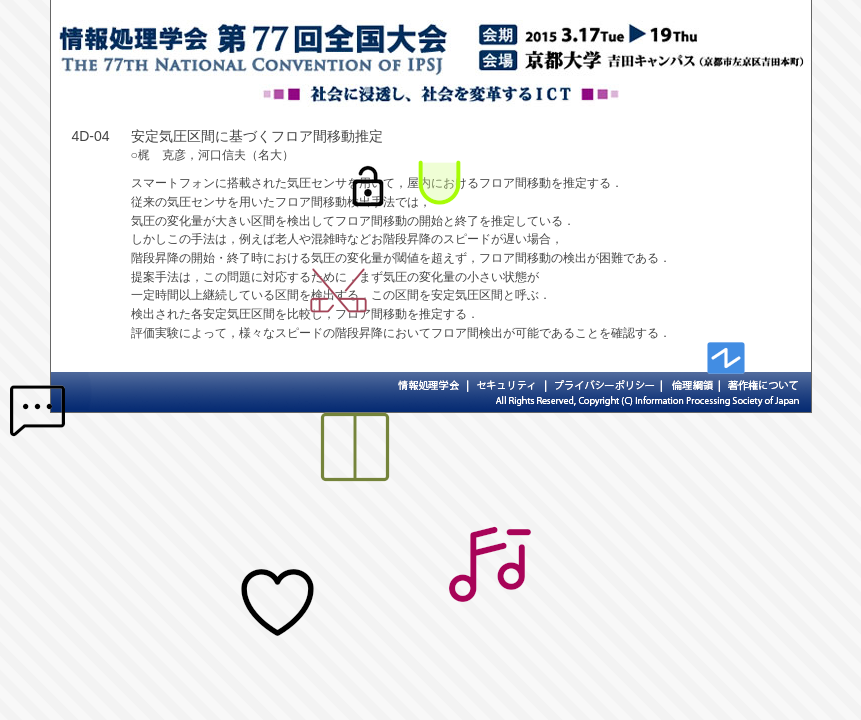 This screenshot has width=861, height=720. Describe the element at coordinates (277, 602) in the screenshot. I see `add item to favorites` at that location.